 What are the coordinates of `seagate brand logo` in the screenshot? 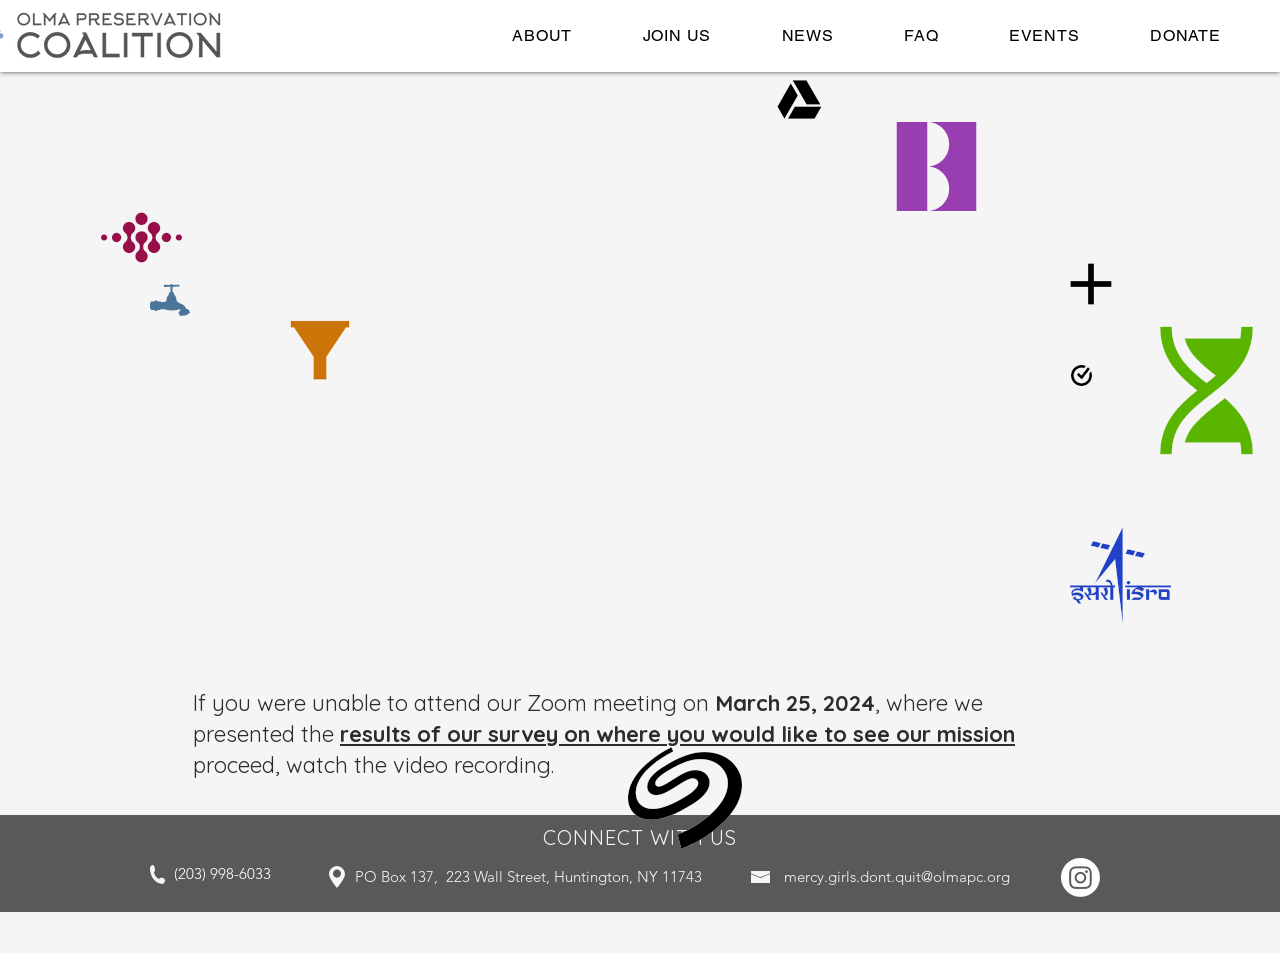 It's located at (685, 798).